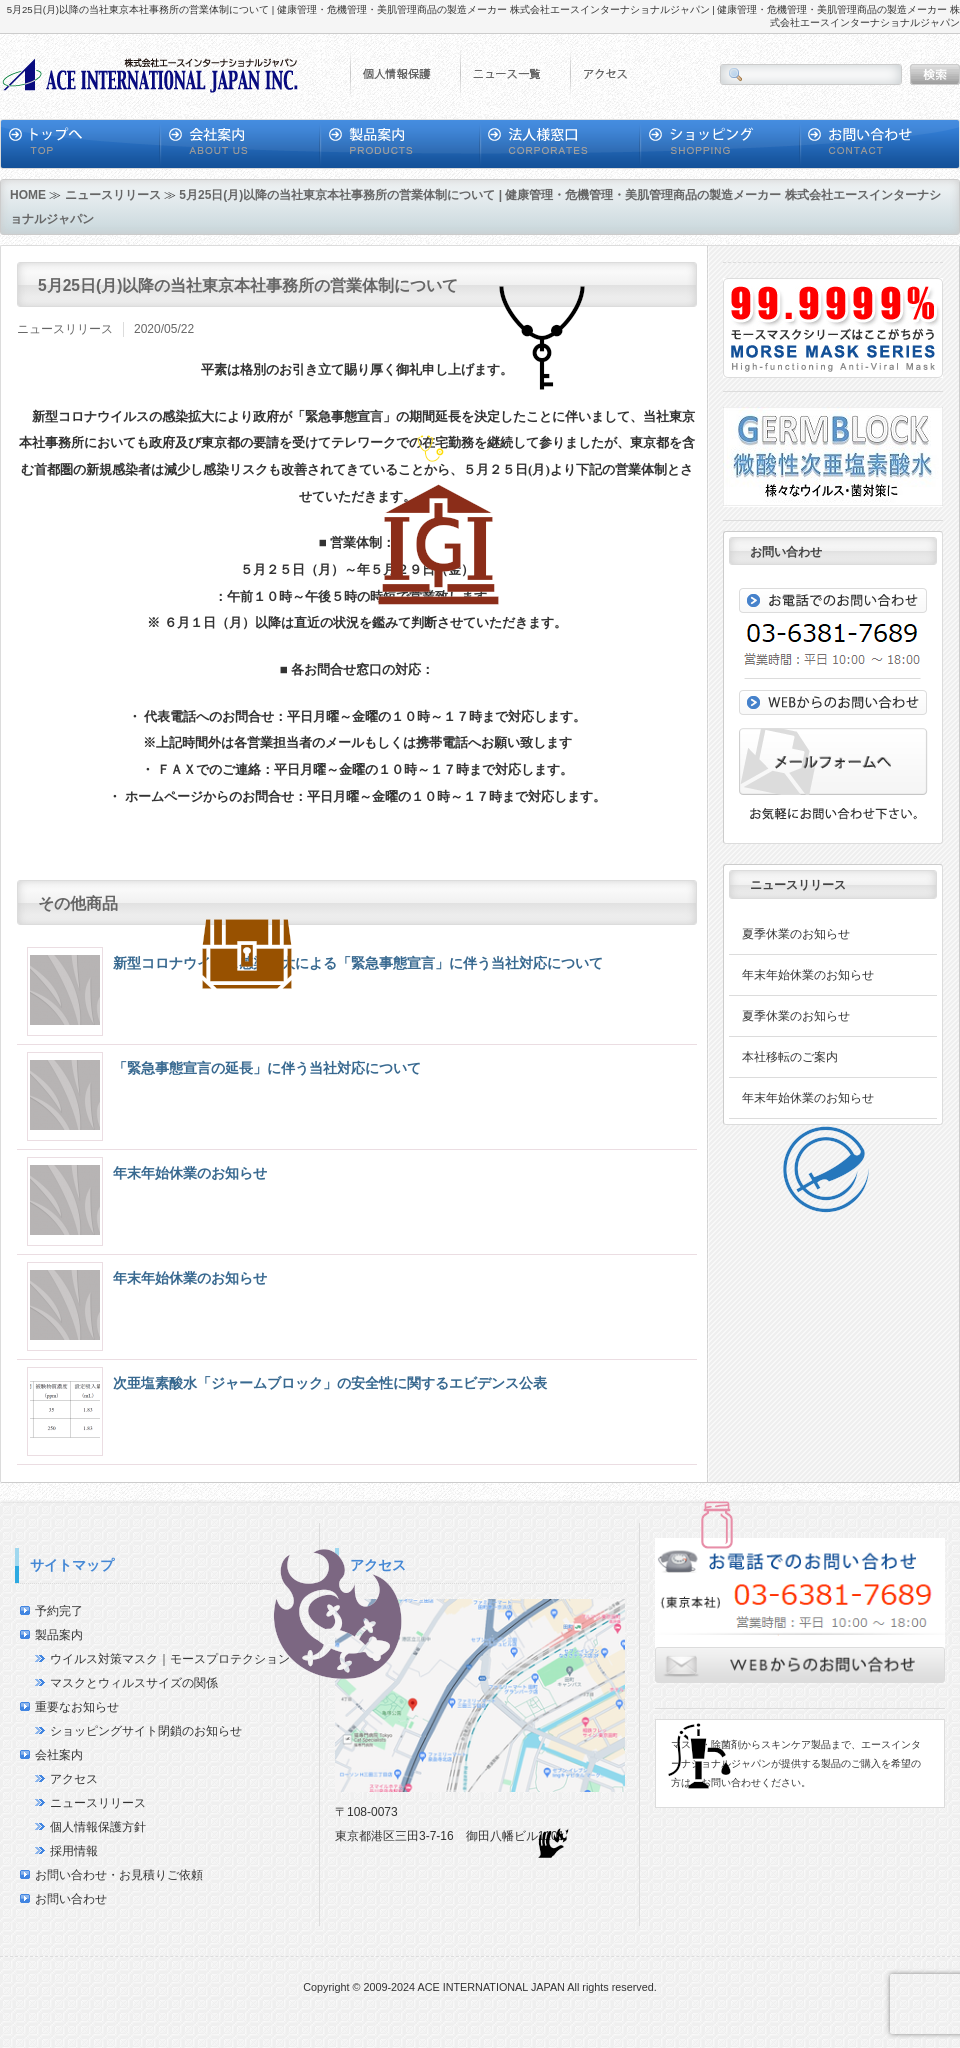 This screenshot has width=960, height=2048. I want to click on cast a fire spell or ability, so click(553, 1842).